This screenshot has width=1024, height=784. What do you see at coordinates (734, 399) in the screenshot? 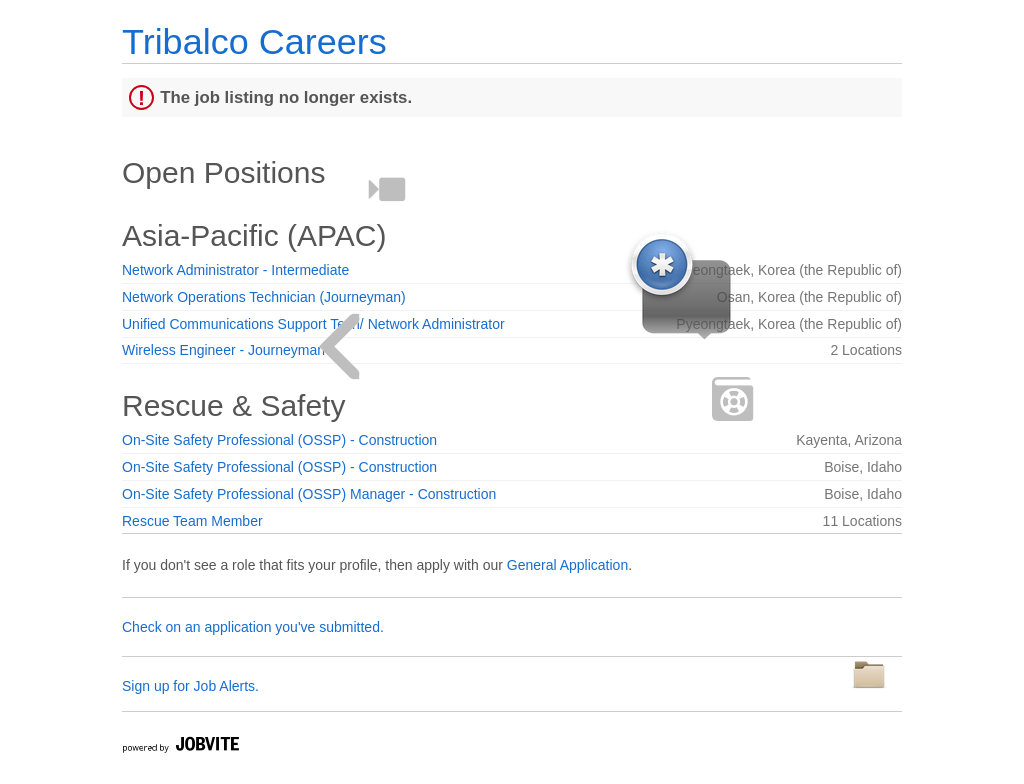
I see `access help and support documentation` at bounding box center [734, 399].